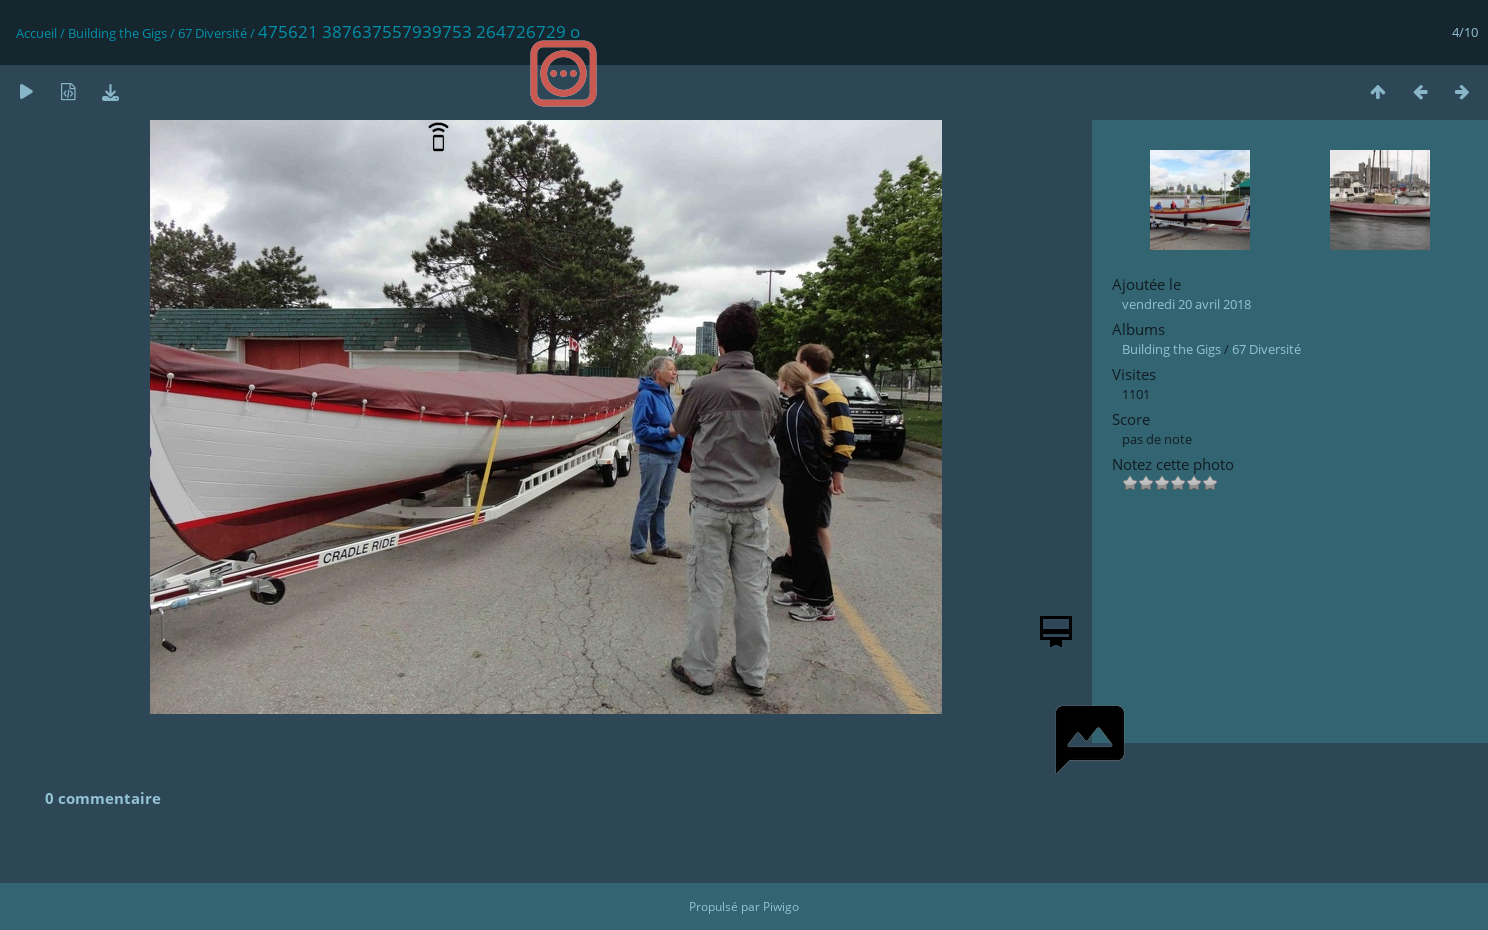  Describe the element at coordinates (438, 137) in the screenshot. I see `enable speakerphone during a call` at that location.